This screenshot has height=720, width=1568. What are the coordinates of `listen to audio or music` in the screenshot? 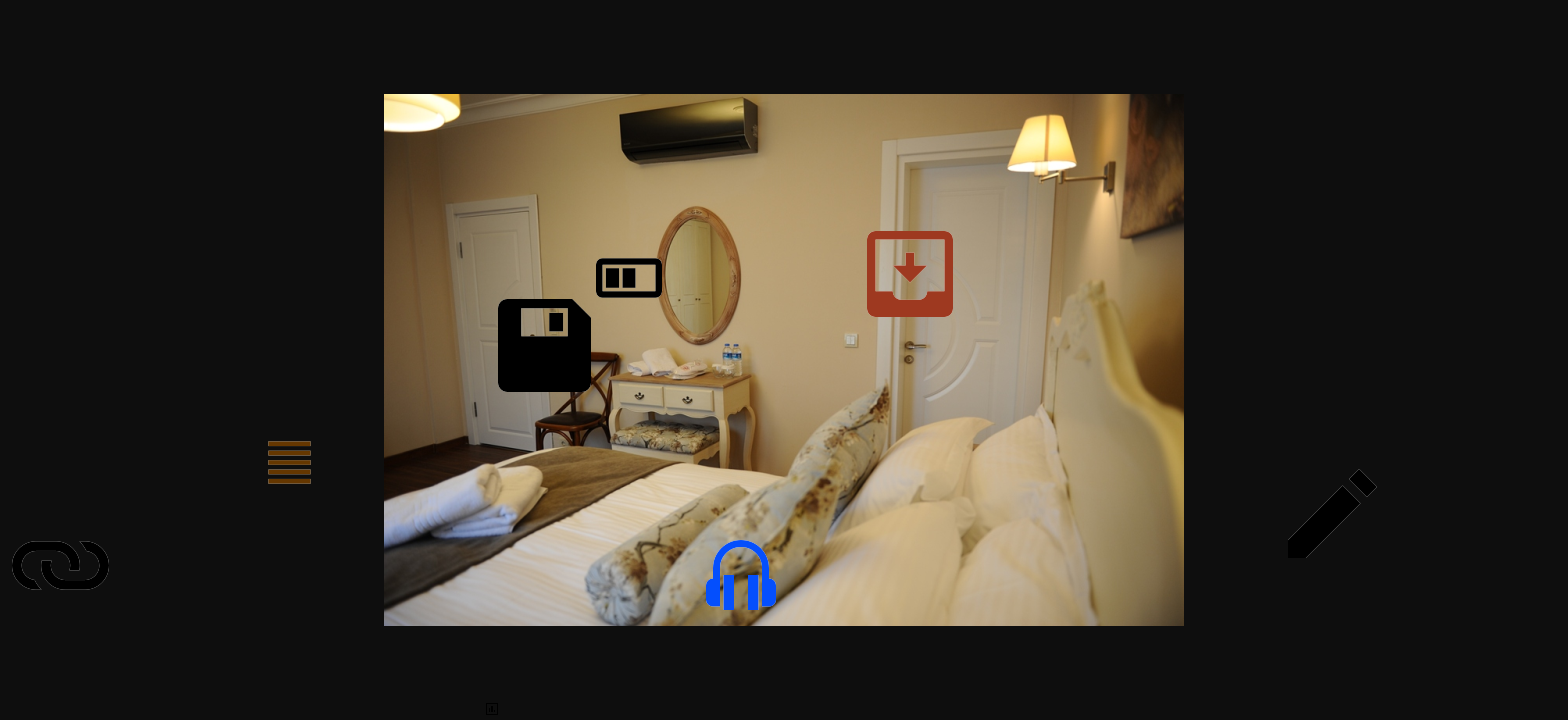 It's located at (741, 575).